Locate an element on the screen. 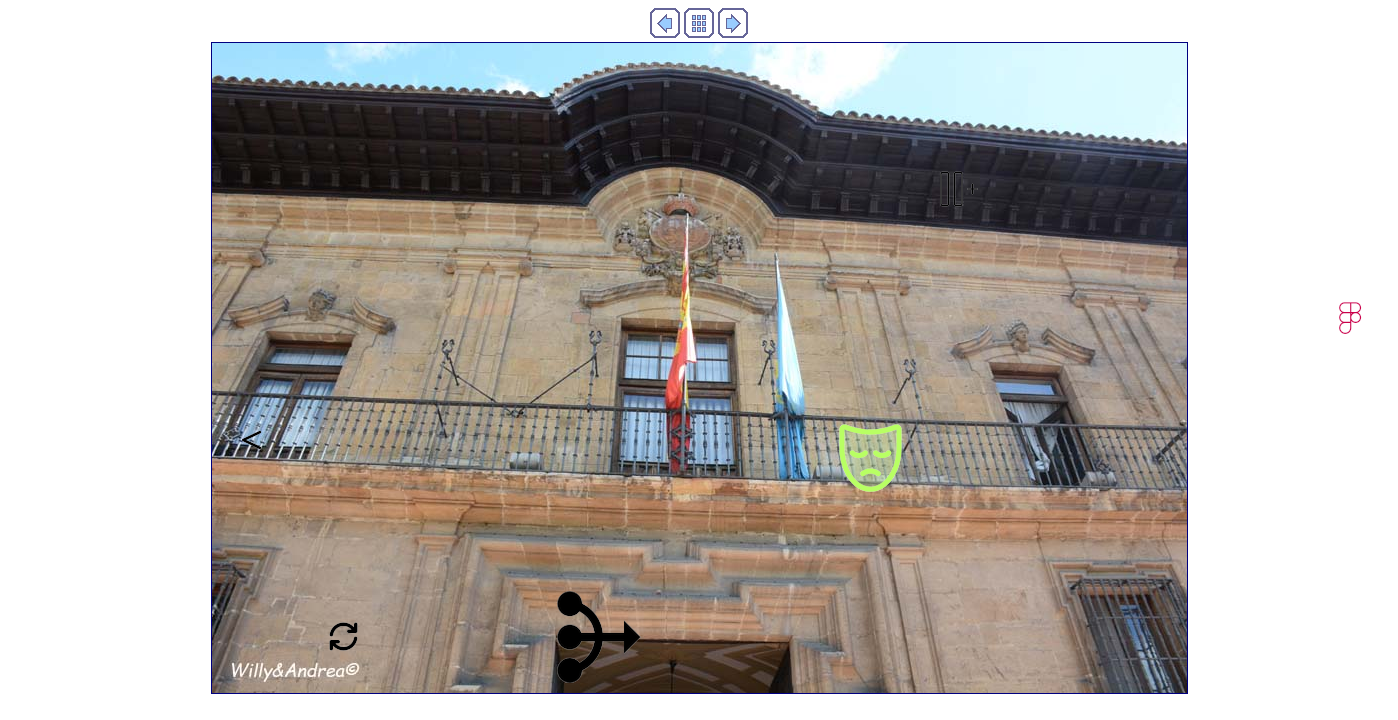 The height and width of the screenshot is (720, 1398). go back to the previous screen is located at coordinates (252, 440).